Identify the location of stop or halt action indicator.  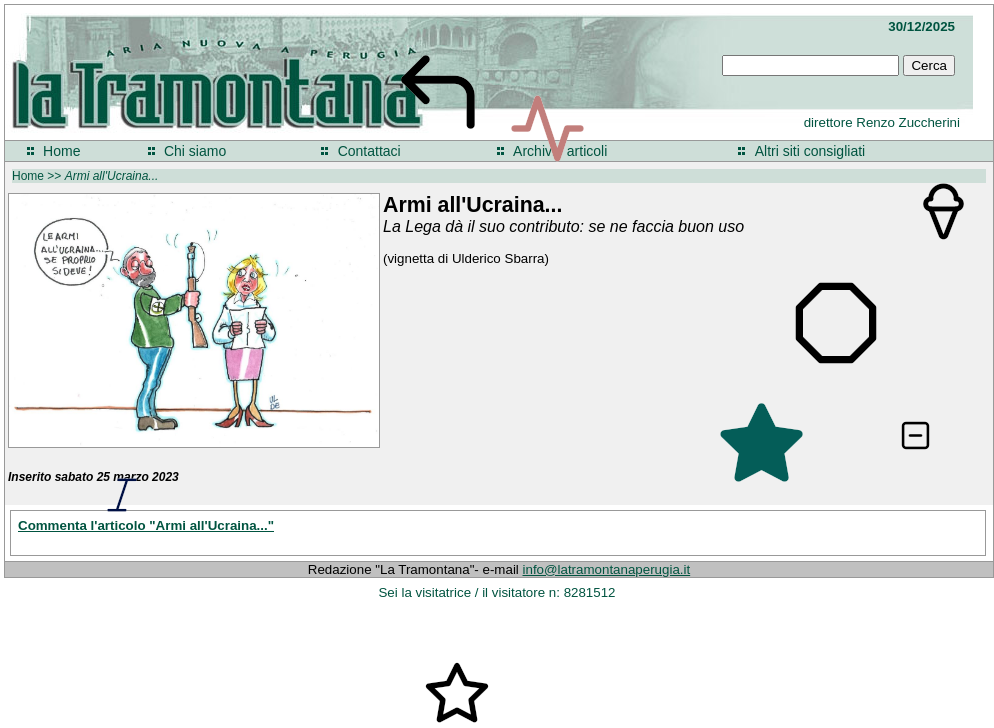
(836, 323).